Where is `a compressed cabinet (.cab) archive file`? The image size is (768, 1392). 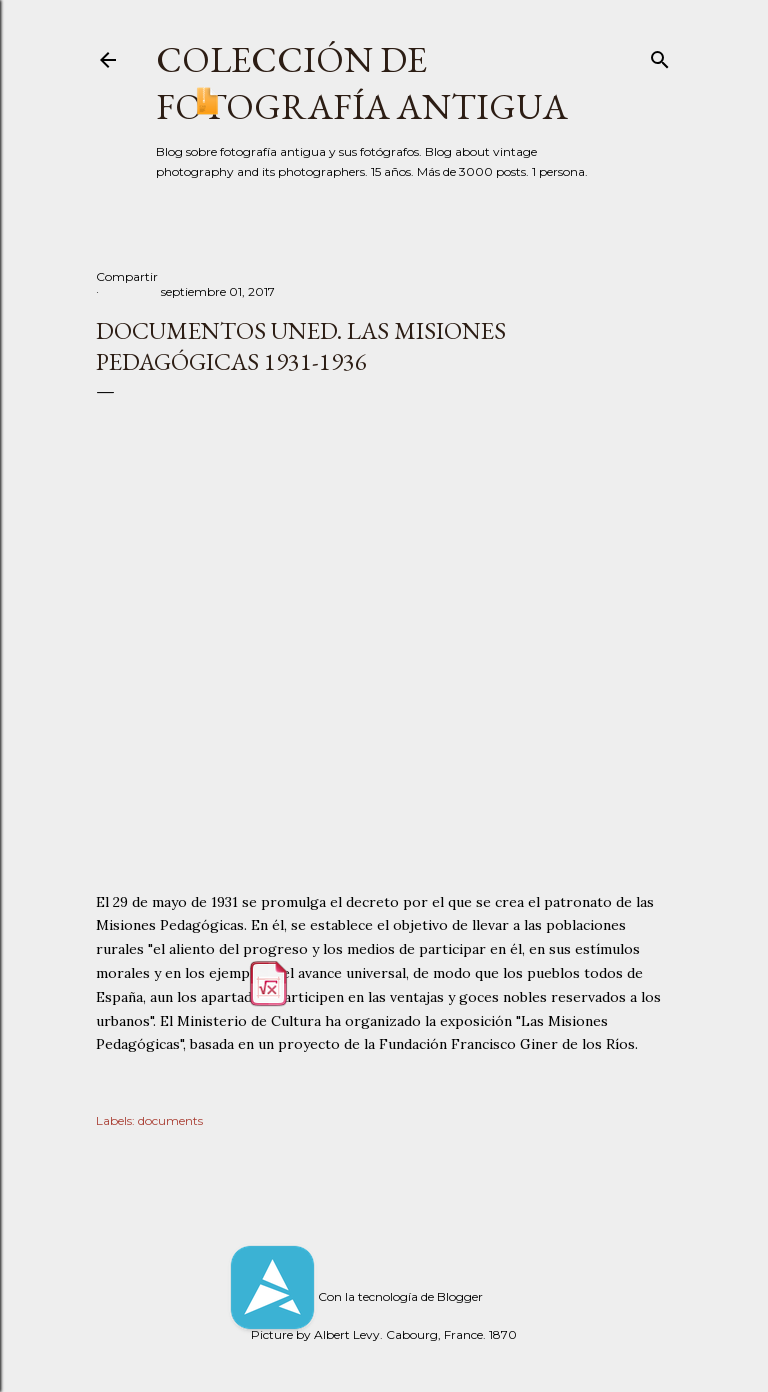 a compressed cabinet (.cab) archive file is located at coordinates (207, 101).